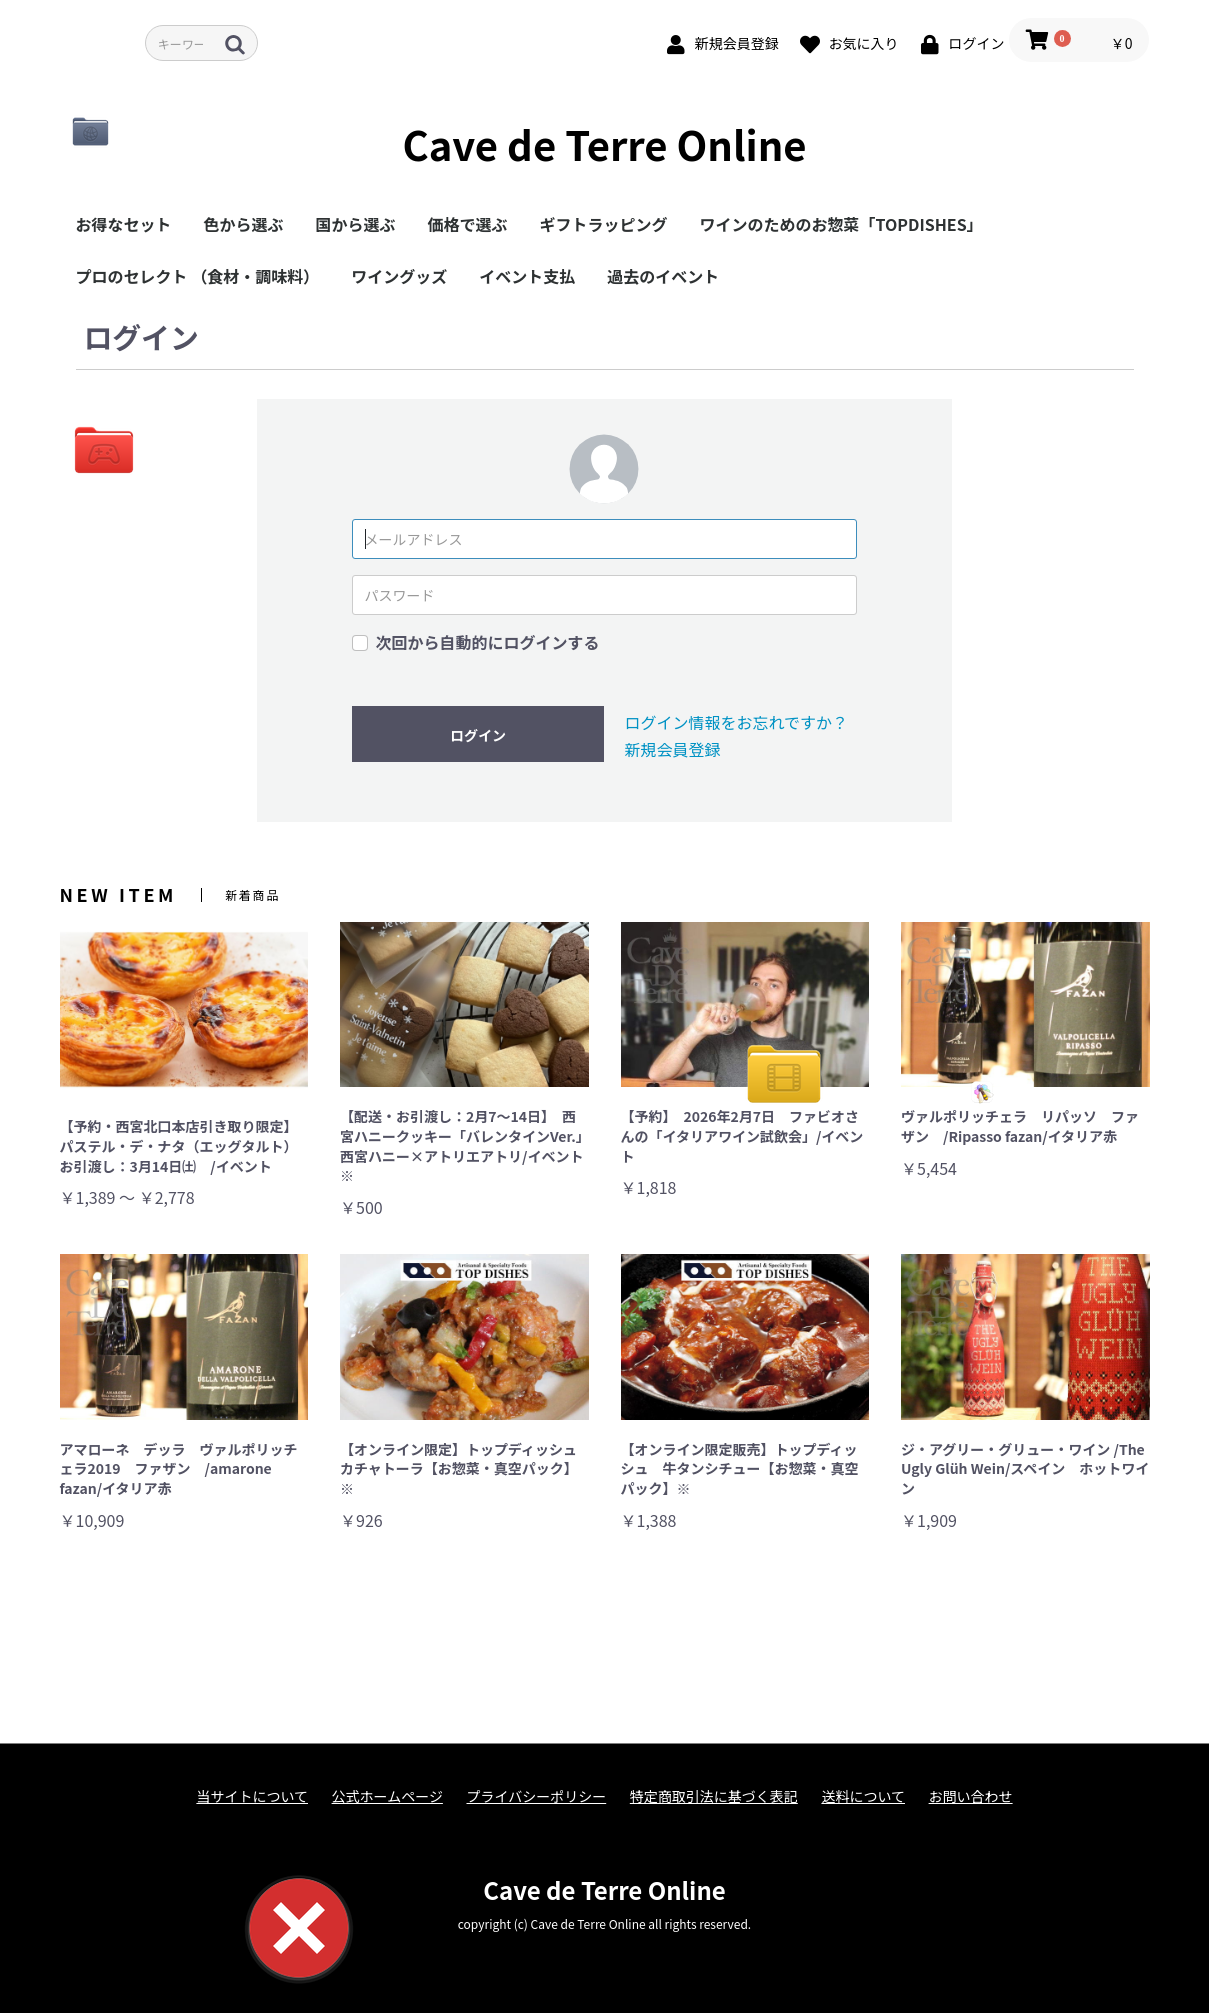 The width and height of the screenshot is (1209, 2013). I want to click on open your videos folder, so click(784, 1074).